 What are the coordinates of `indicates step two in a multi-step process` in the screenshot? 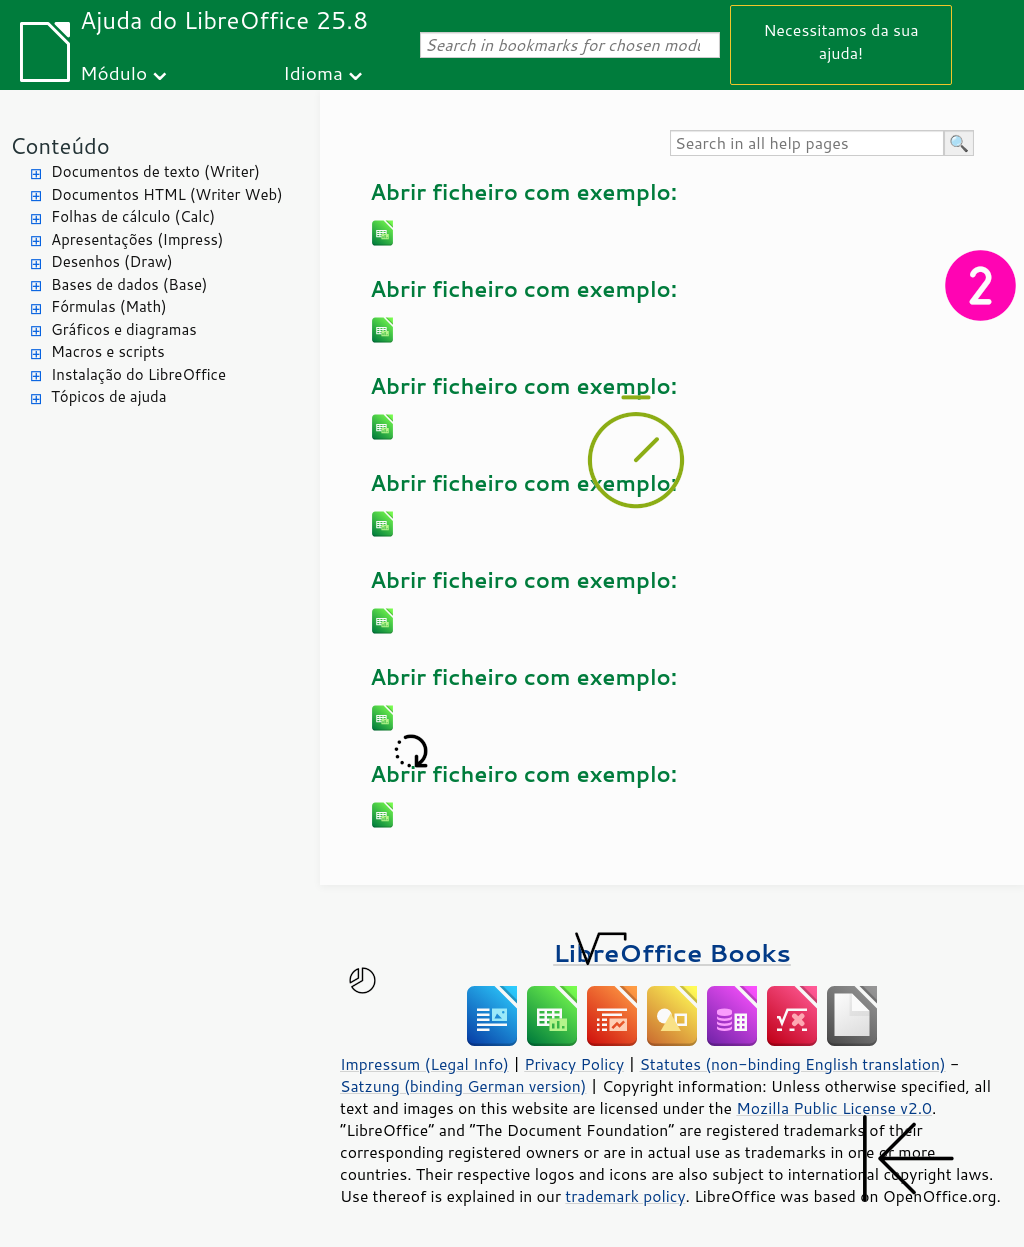 It's located at (980, 285).